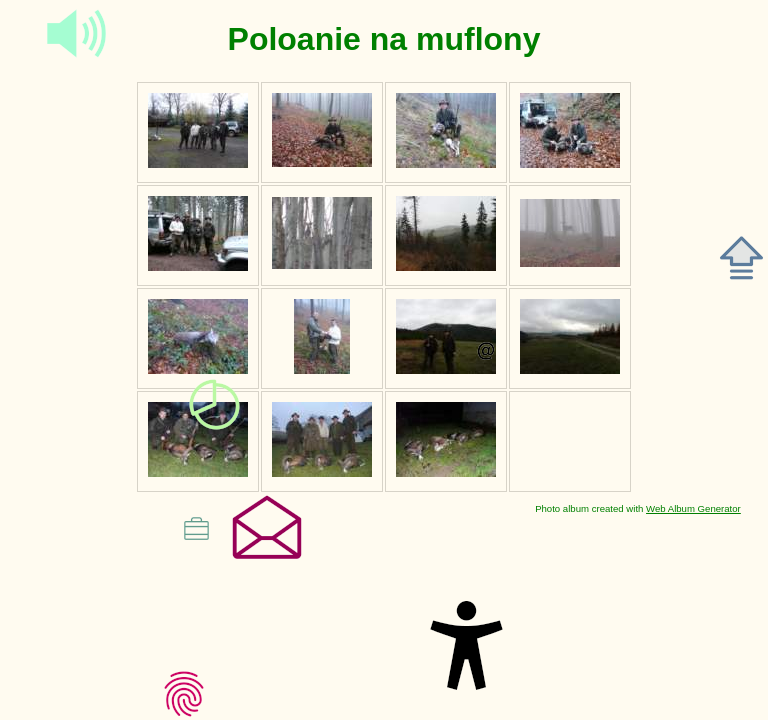  Describe the element at coordinates (466, 645) in the screenshot. I see `access accessibility settings` at that location.